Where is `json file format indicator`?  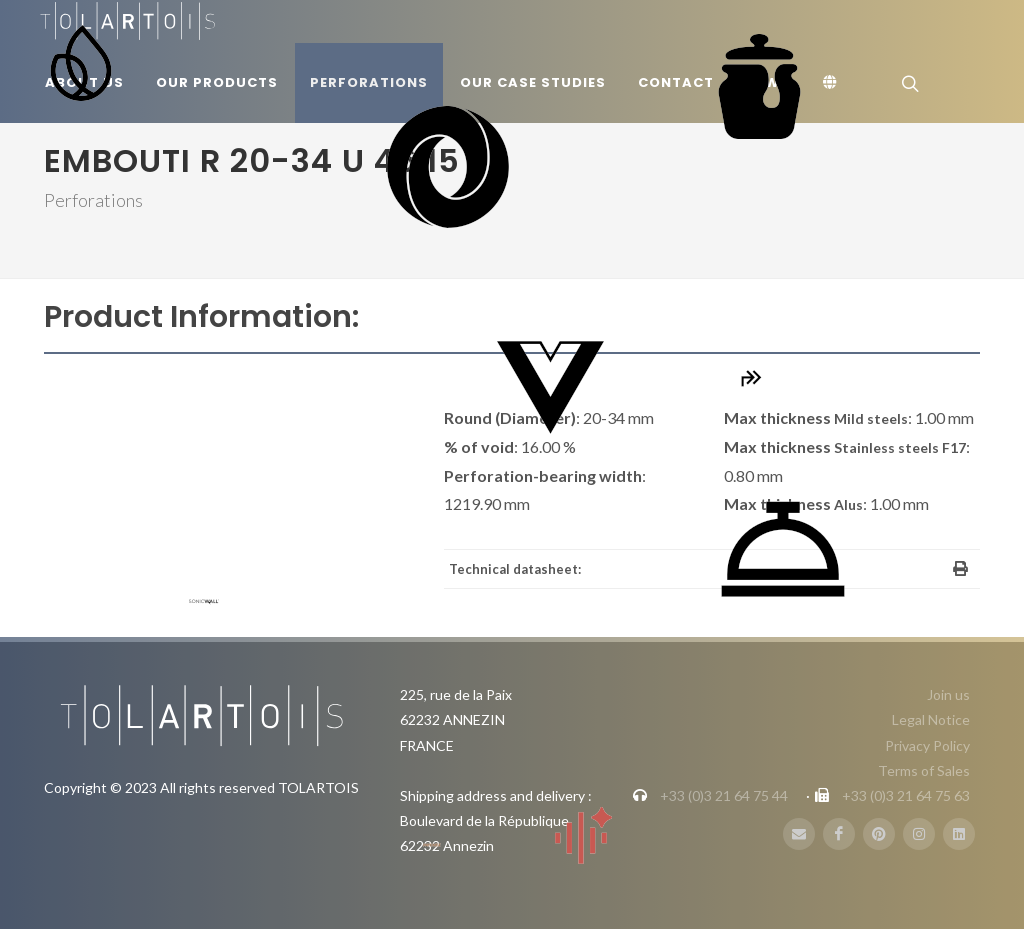 json file format indicator is located at coordinates (448, 167).